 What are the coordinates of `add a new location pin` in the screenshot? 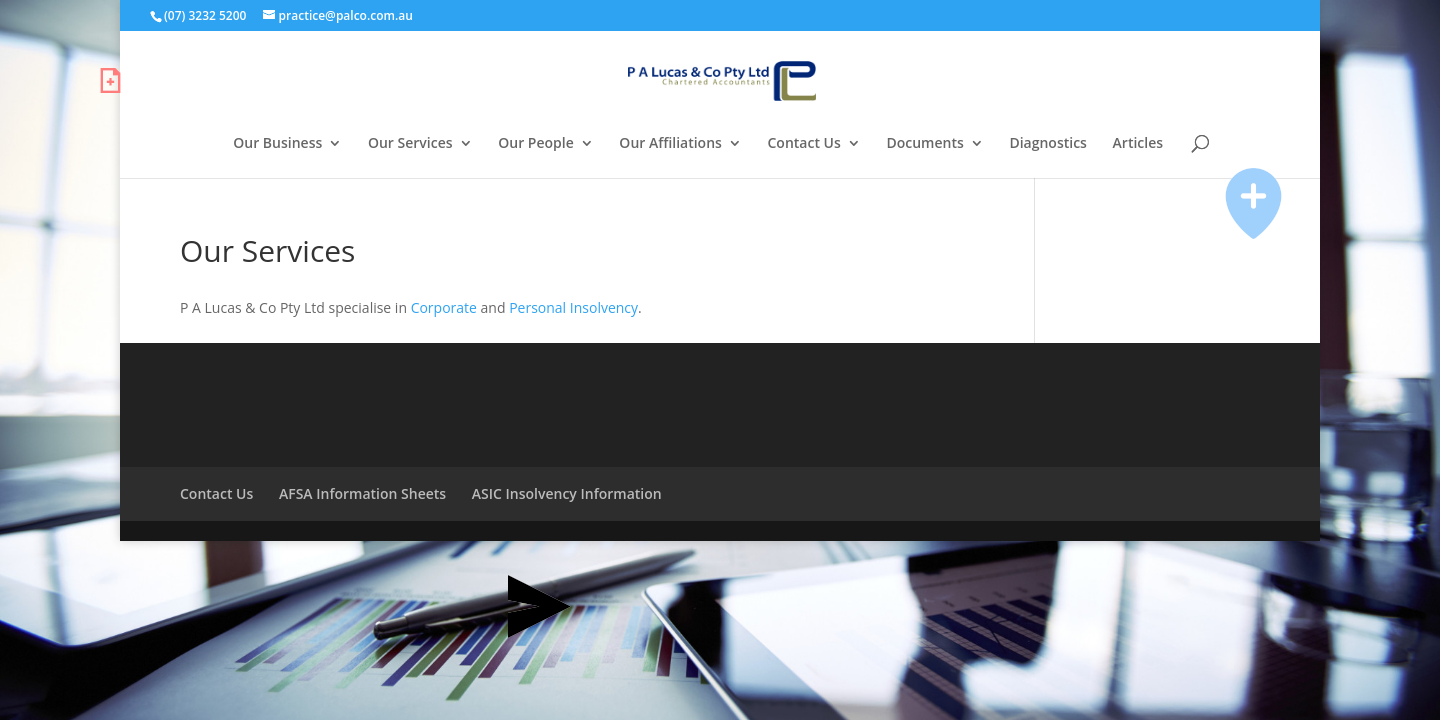 It's located at (1253, 203).